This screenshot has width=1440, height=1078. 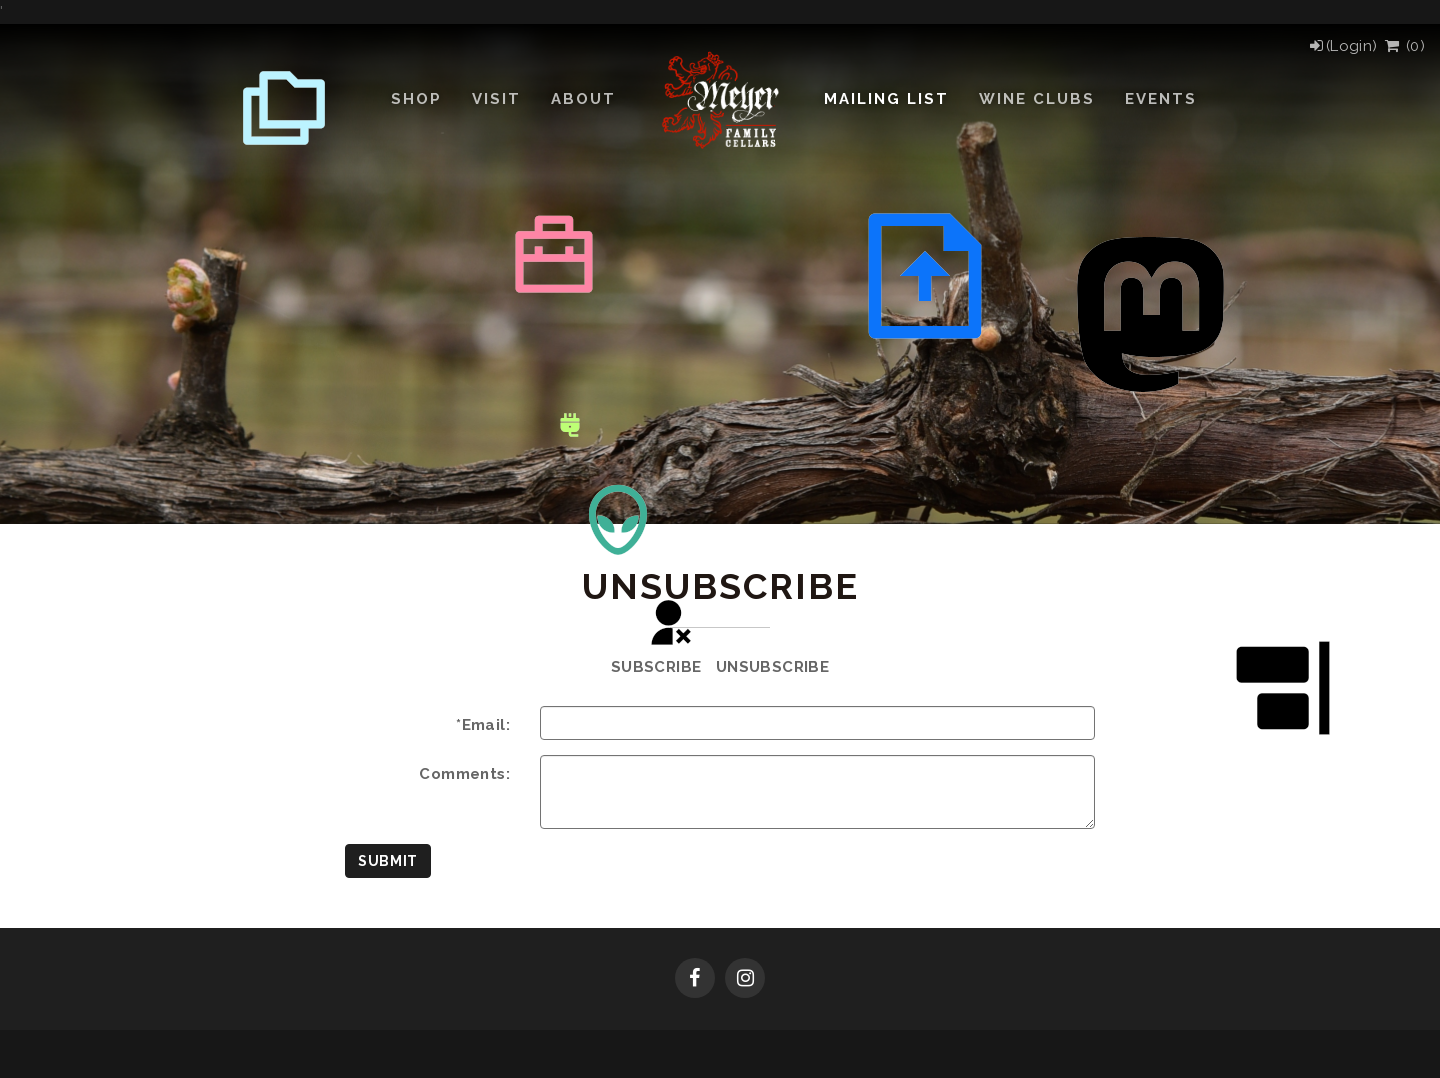 I want to click on indicates sci-fi or extraterrestrial content, so click(x=618, y=519).